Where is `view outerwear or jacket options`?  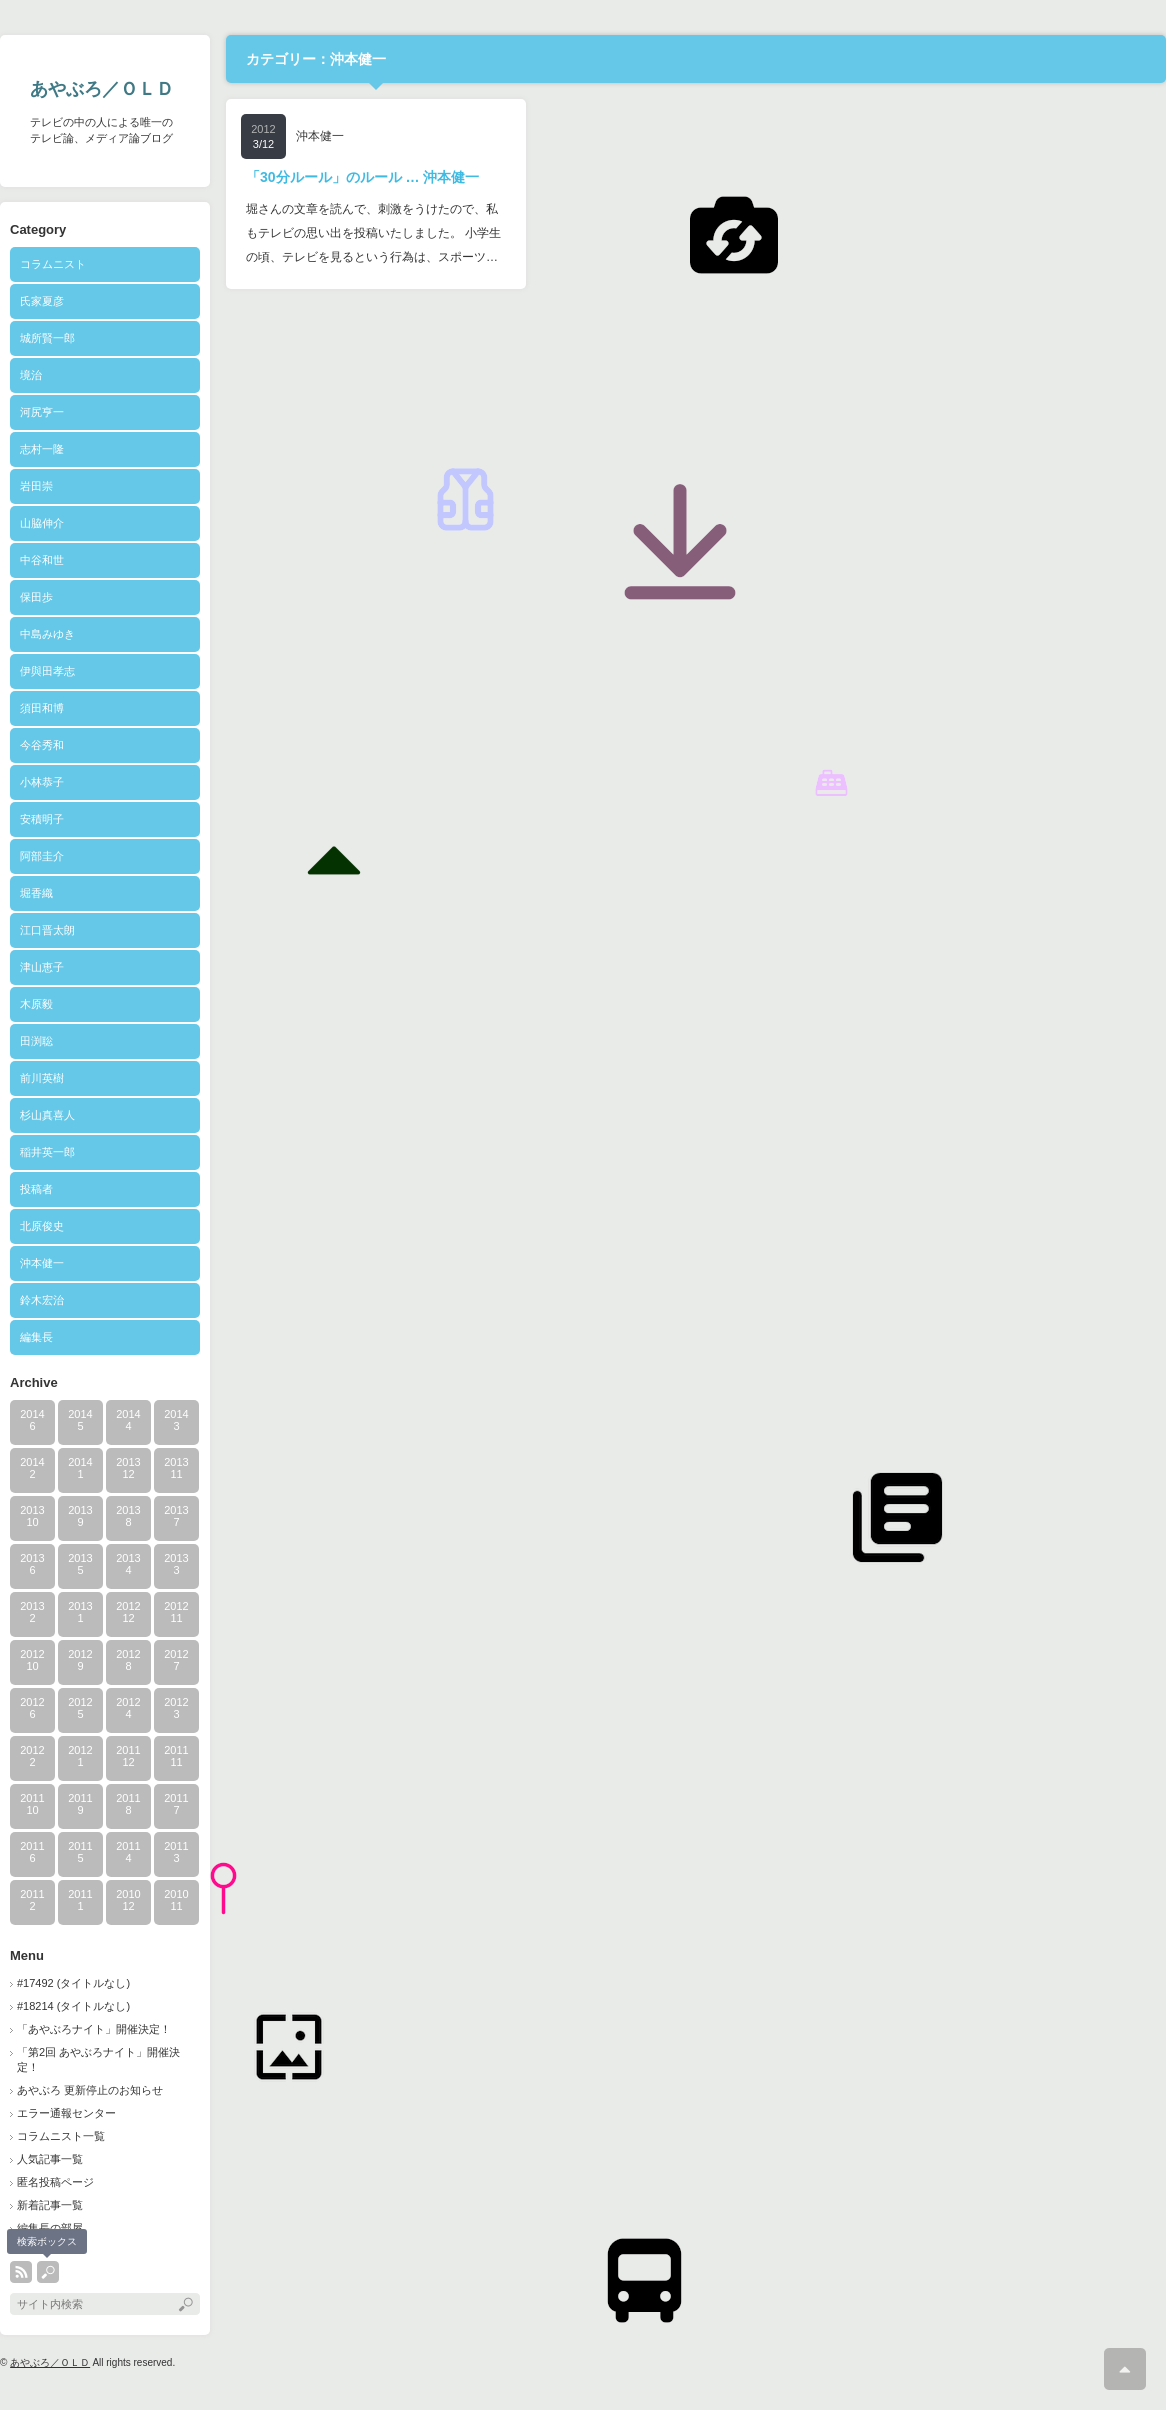
view outerwear or jacket options is located at coordinates (465, 499).